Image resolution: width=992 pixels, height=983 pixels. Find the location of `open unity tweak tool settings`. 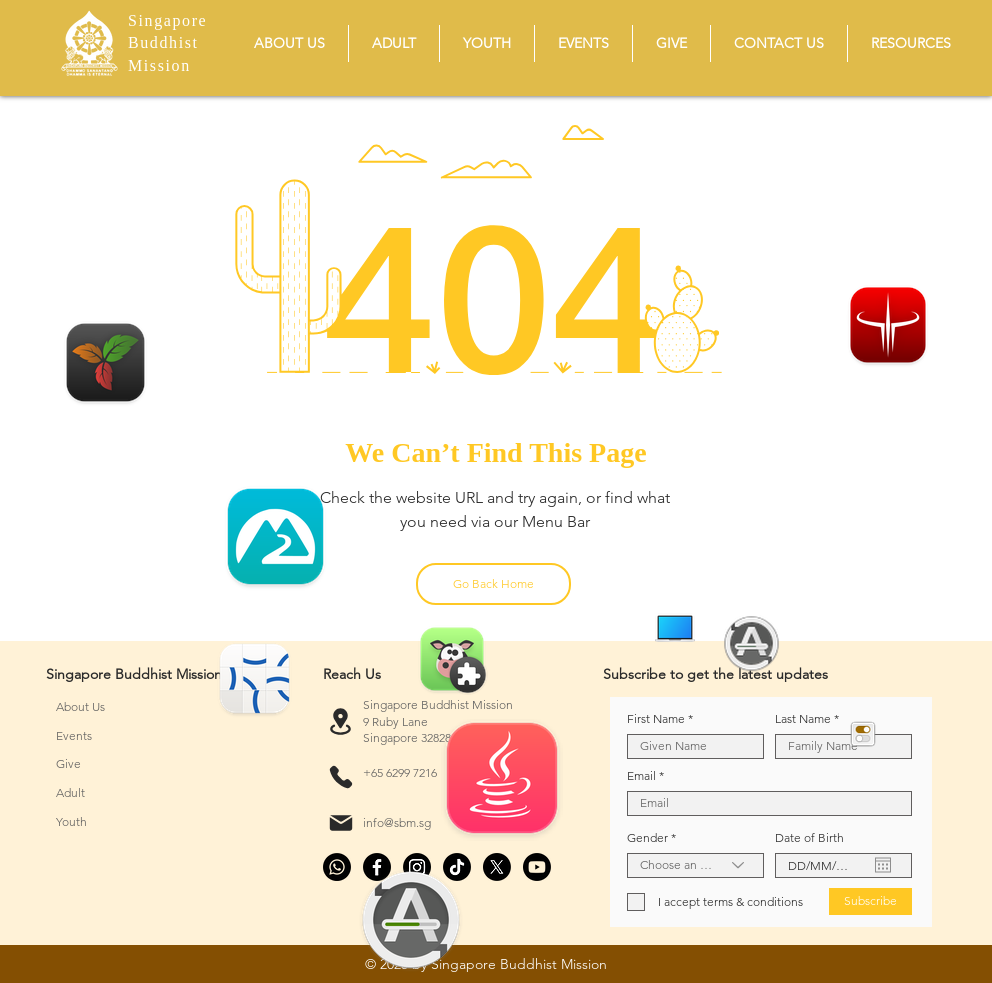

open unity tweak tool settings is located at coordinates (863, 734).